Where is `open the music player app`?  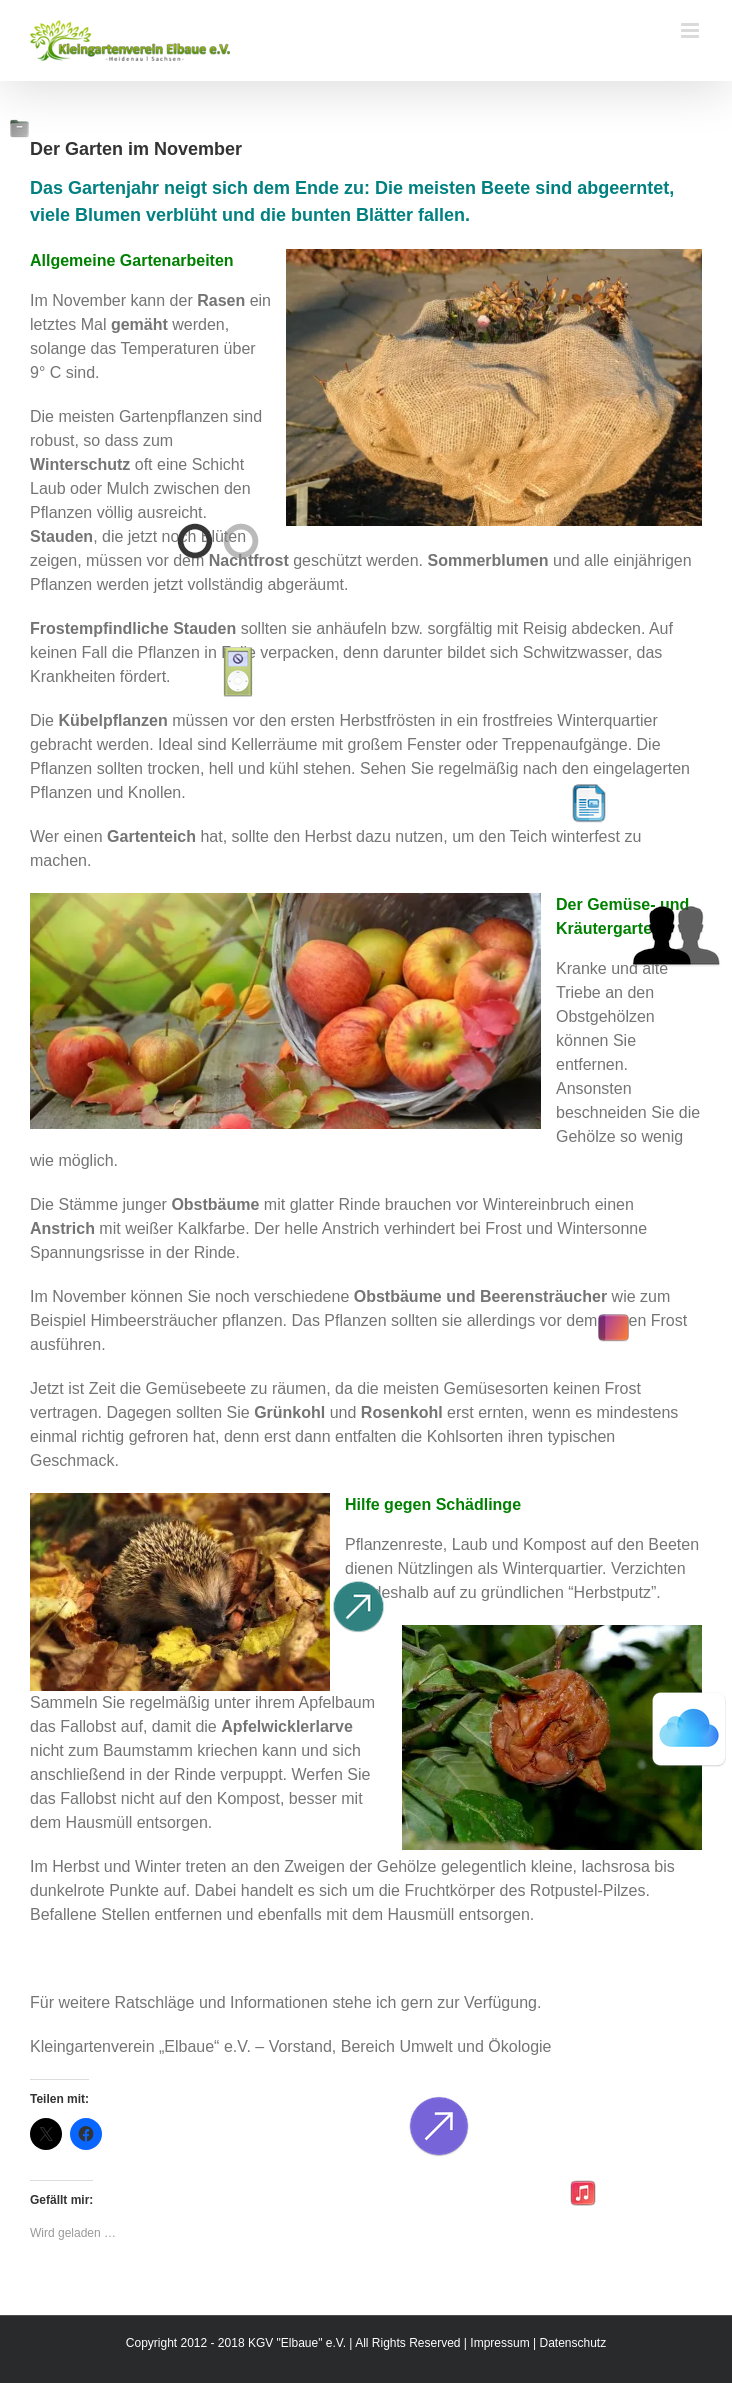 open the music player app is located at coordinates (583, 2193).